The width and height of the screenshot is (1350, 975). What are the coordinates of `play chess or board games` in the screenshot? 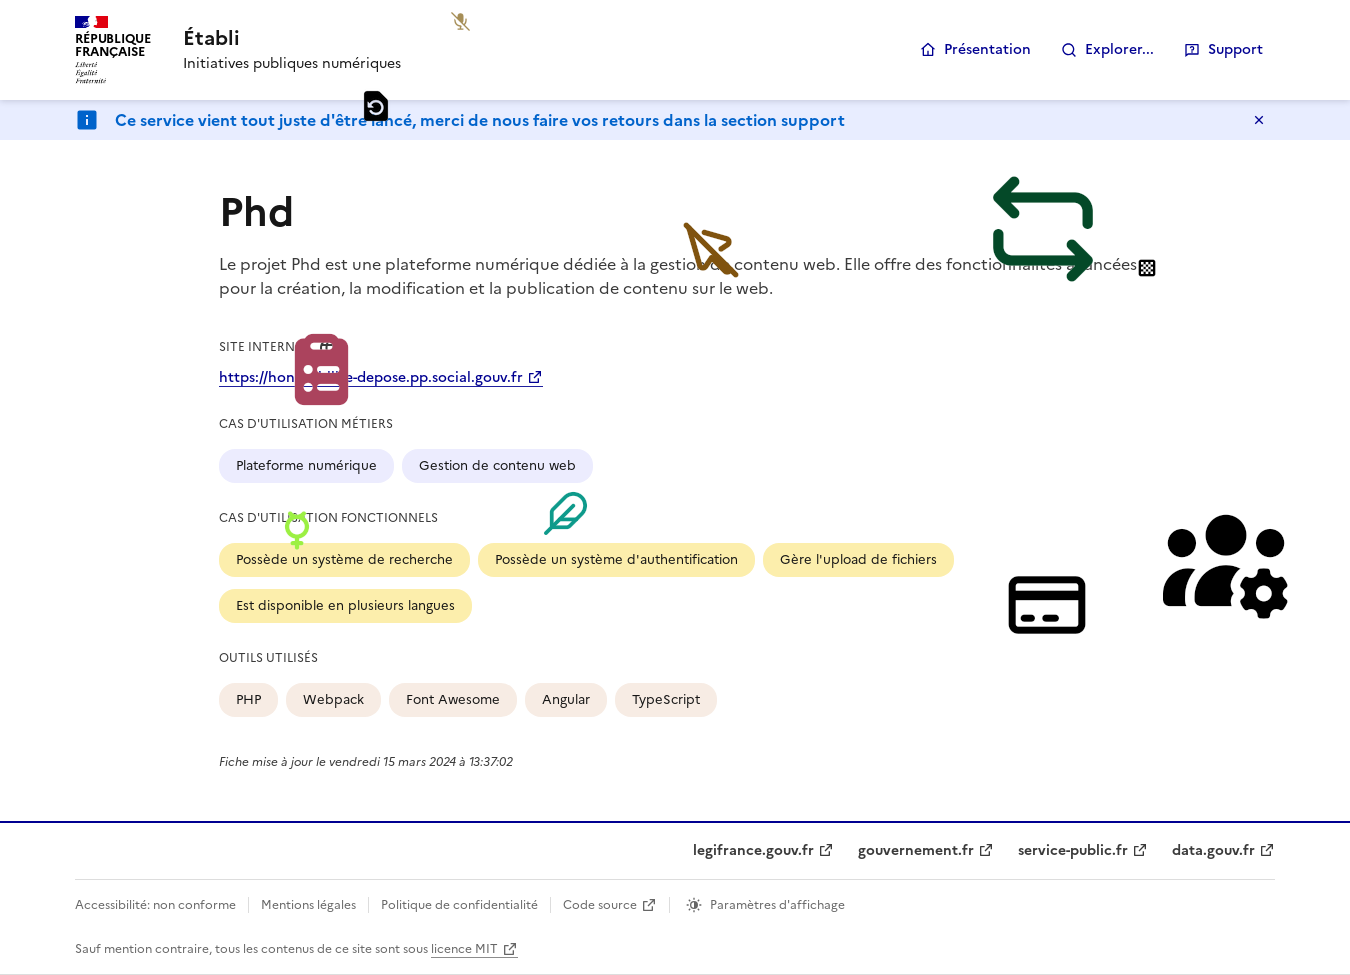 It's located at (1147, 268).